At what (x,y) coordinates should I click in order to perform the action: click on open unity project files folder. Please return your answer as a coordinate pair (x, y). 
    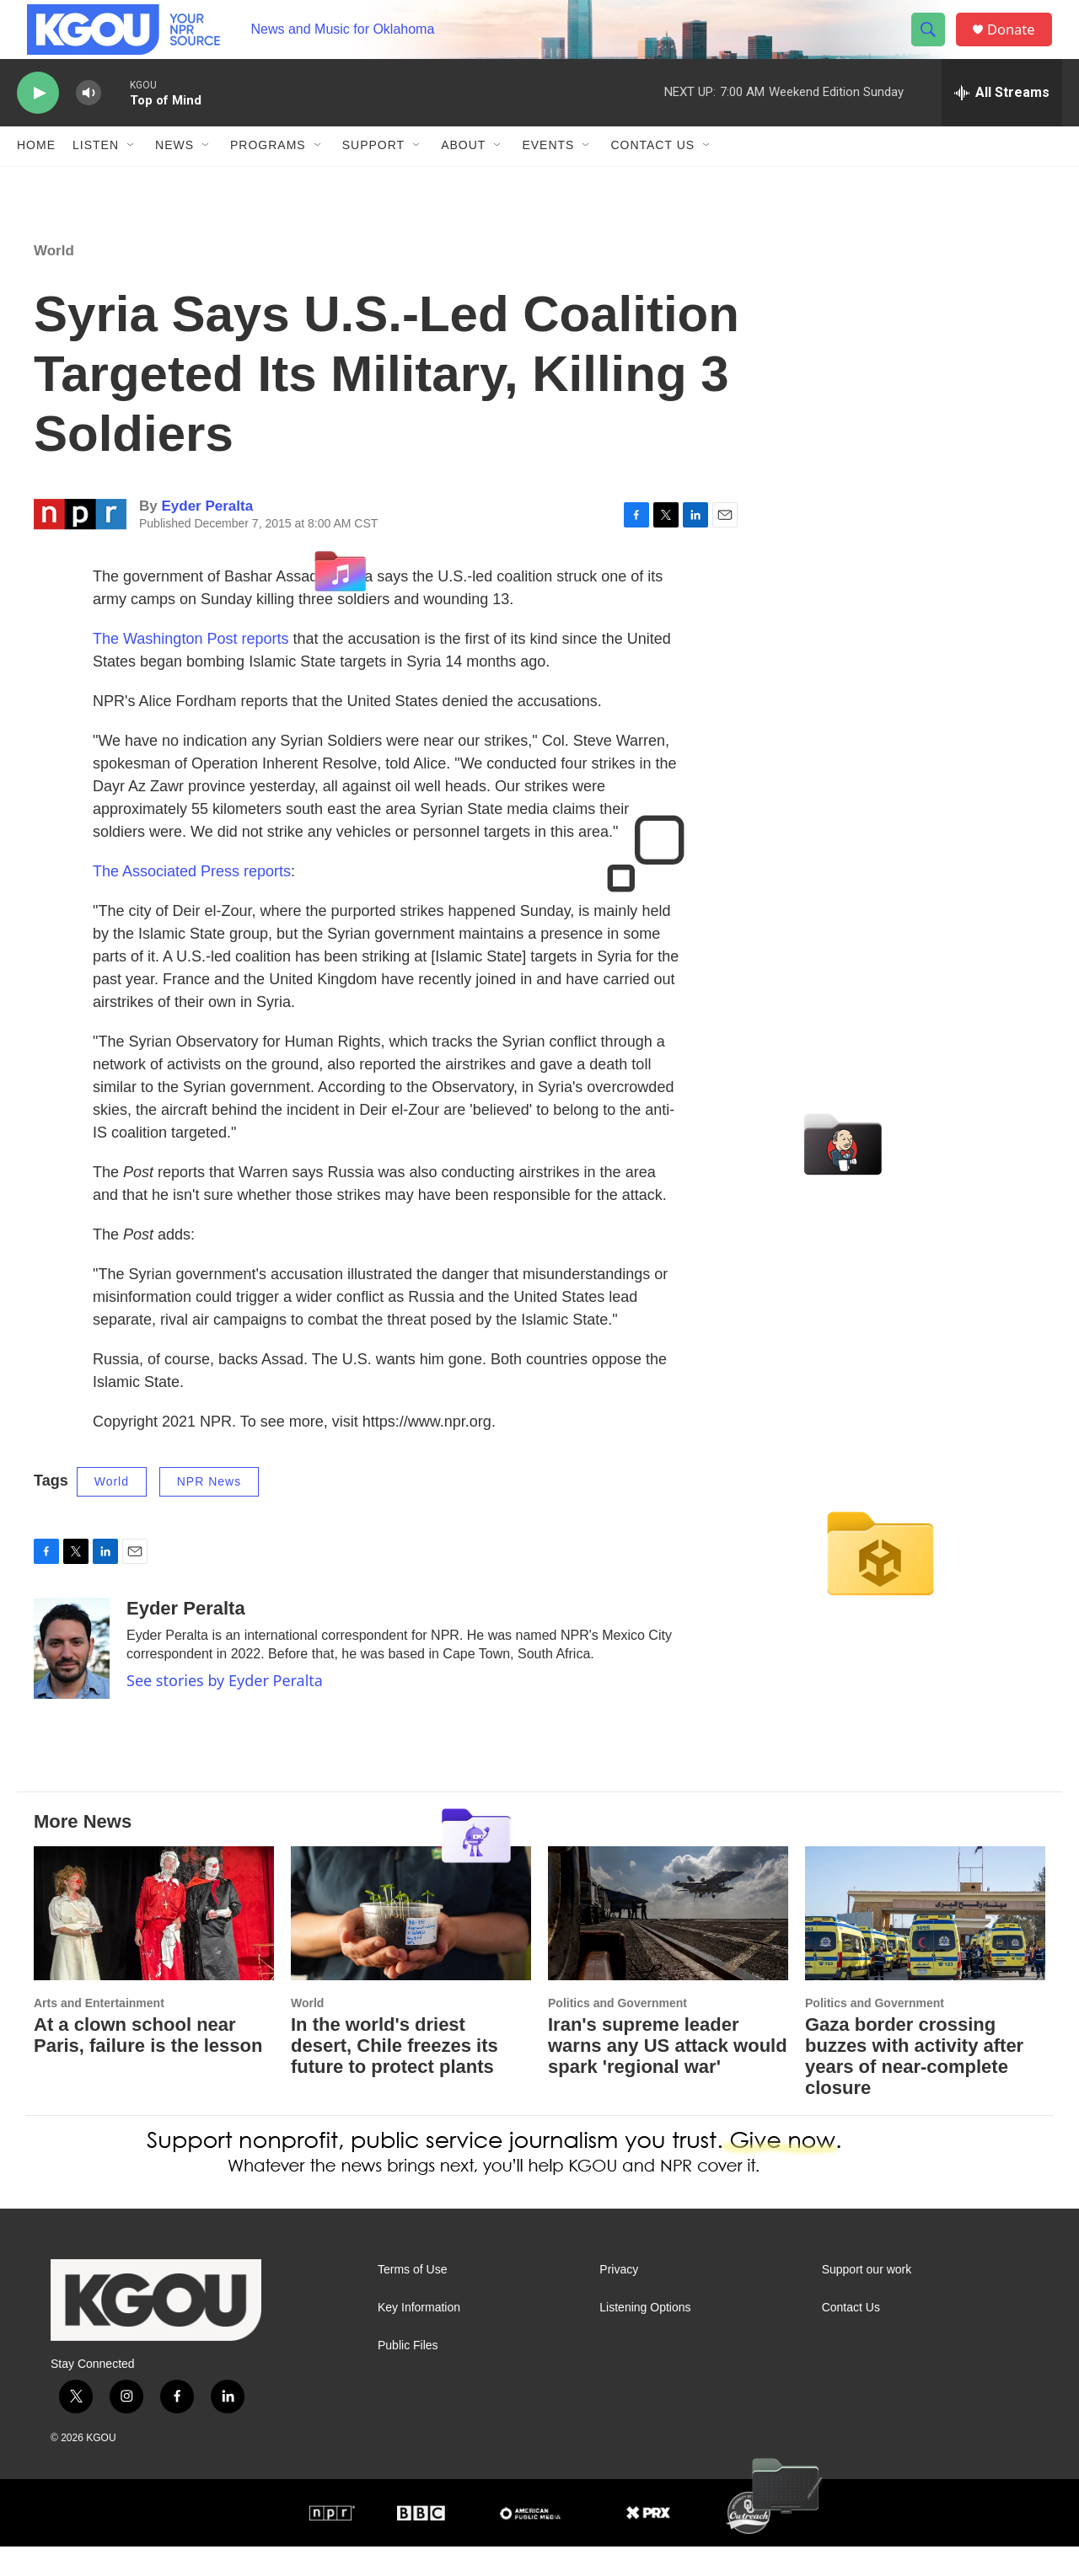
    Looking at the image, I should click on (880, 1556).